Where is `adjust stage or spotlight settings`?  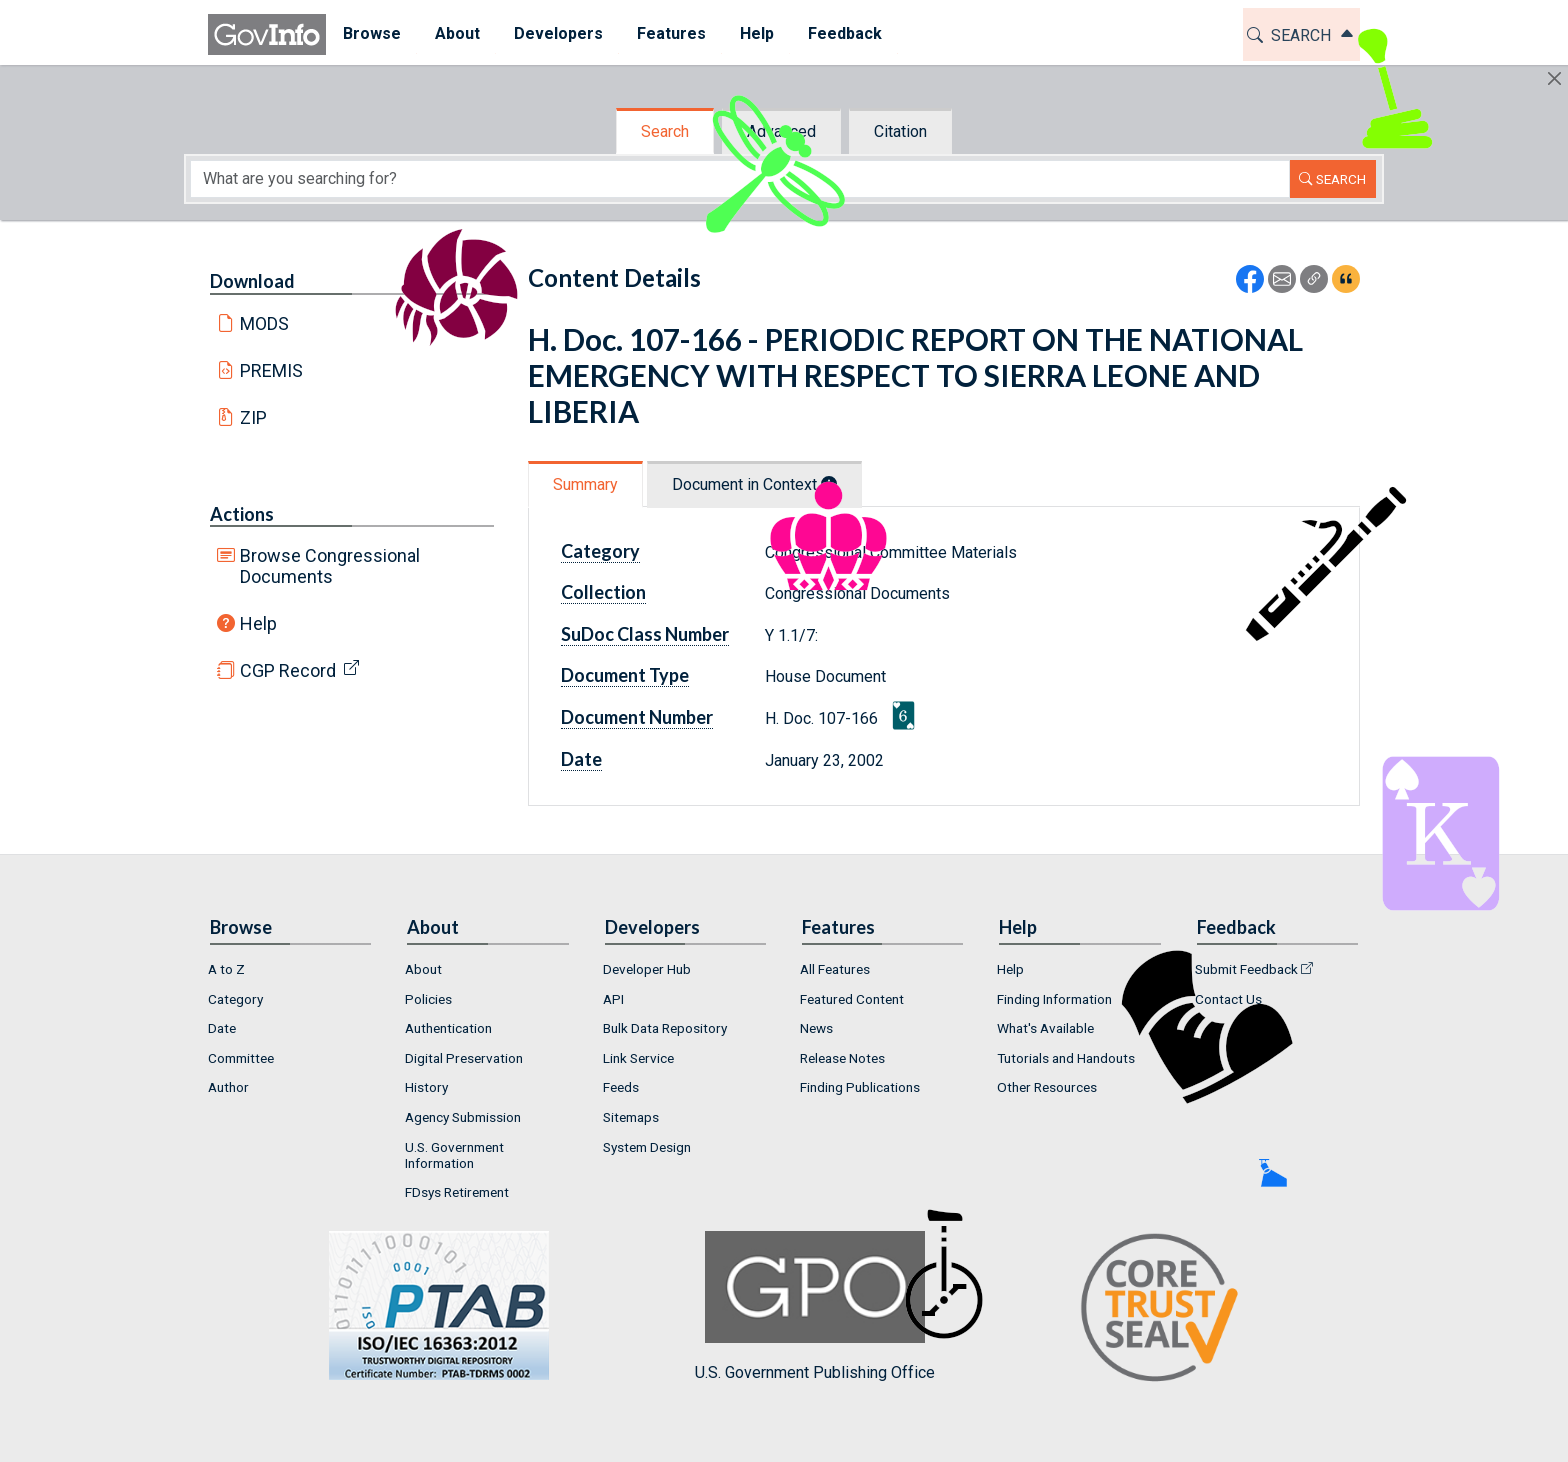
adjust stage or spotlight settings is located at coordinates (1273, 1173).